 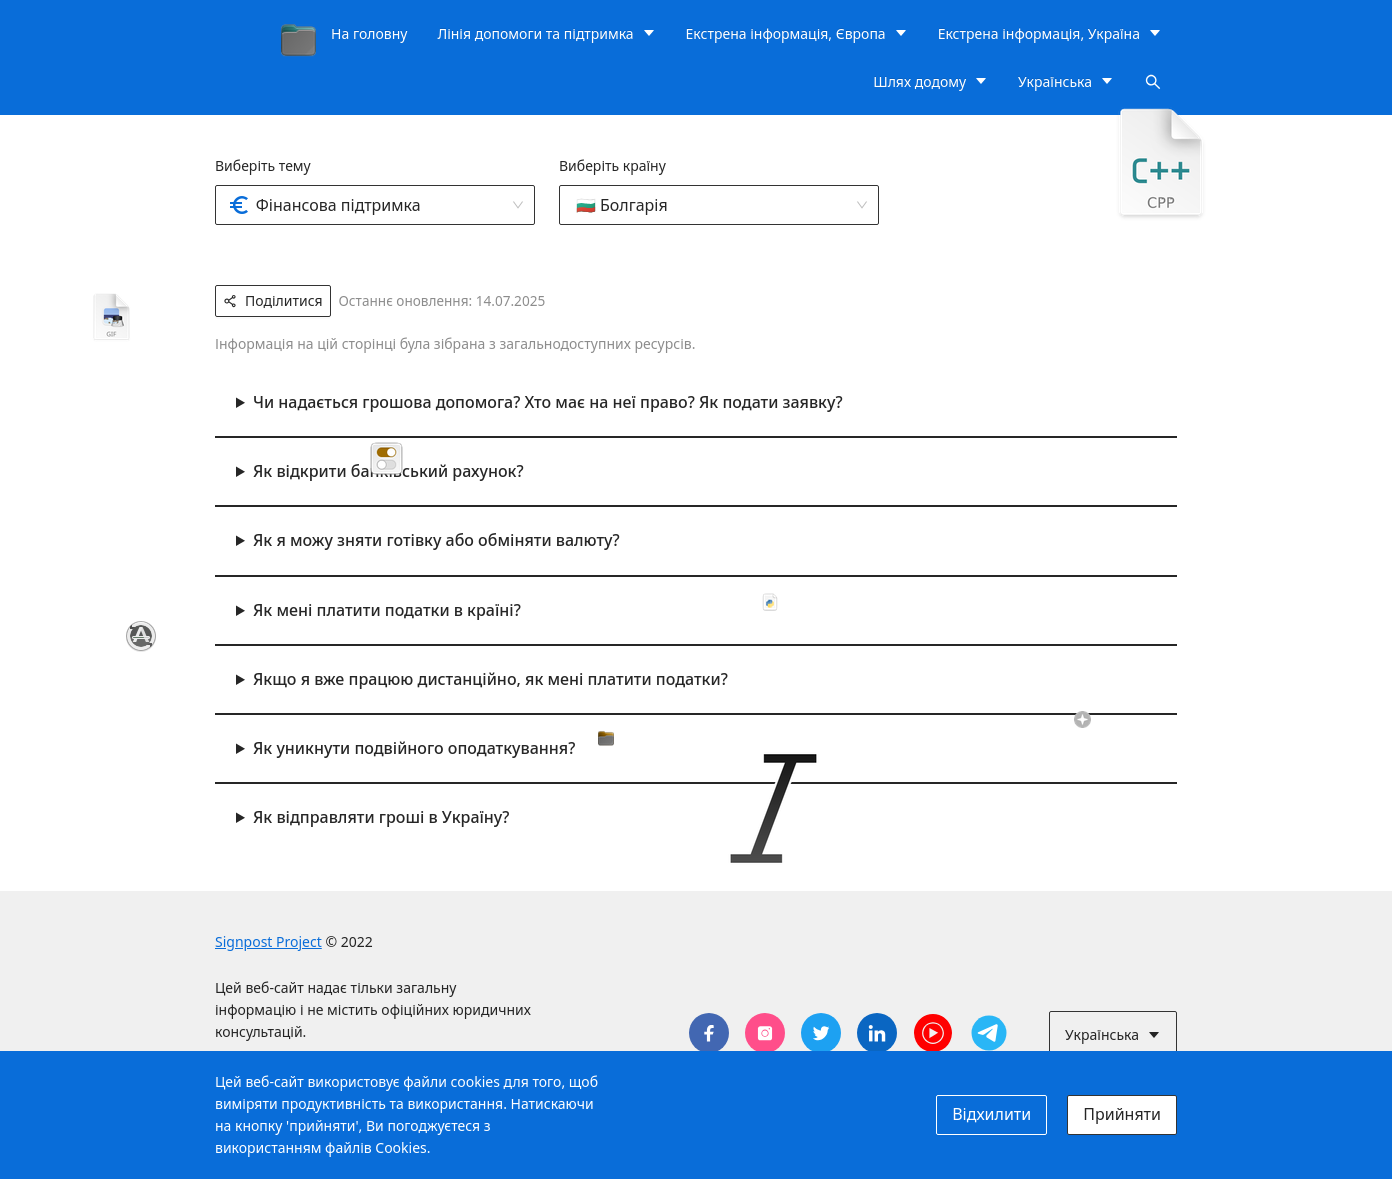 What do you see at coordinates (773, 808) in the screenshot?
I see `apply italic formatting to selected text` at bounding box center [773, 808].